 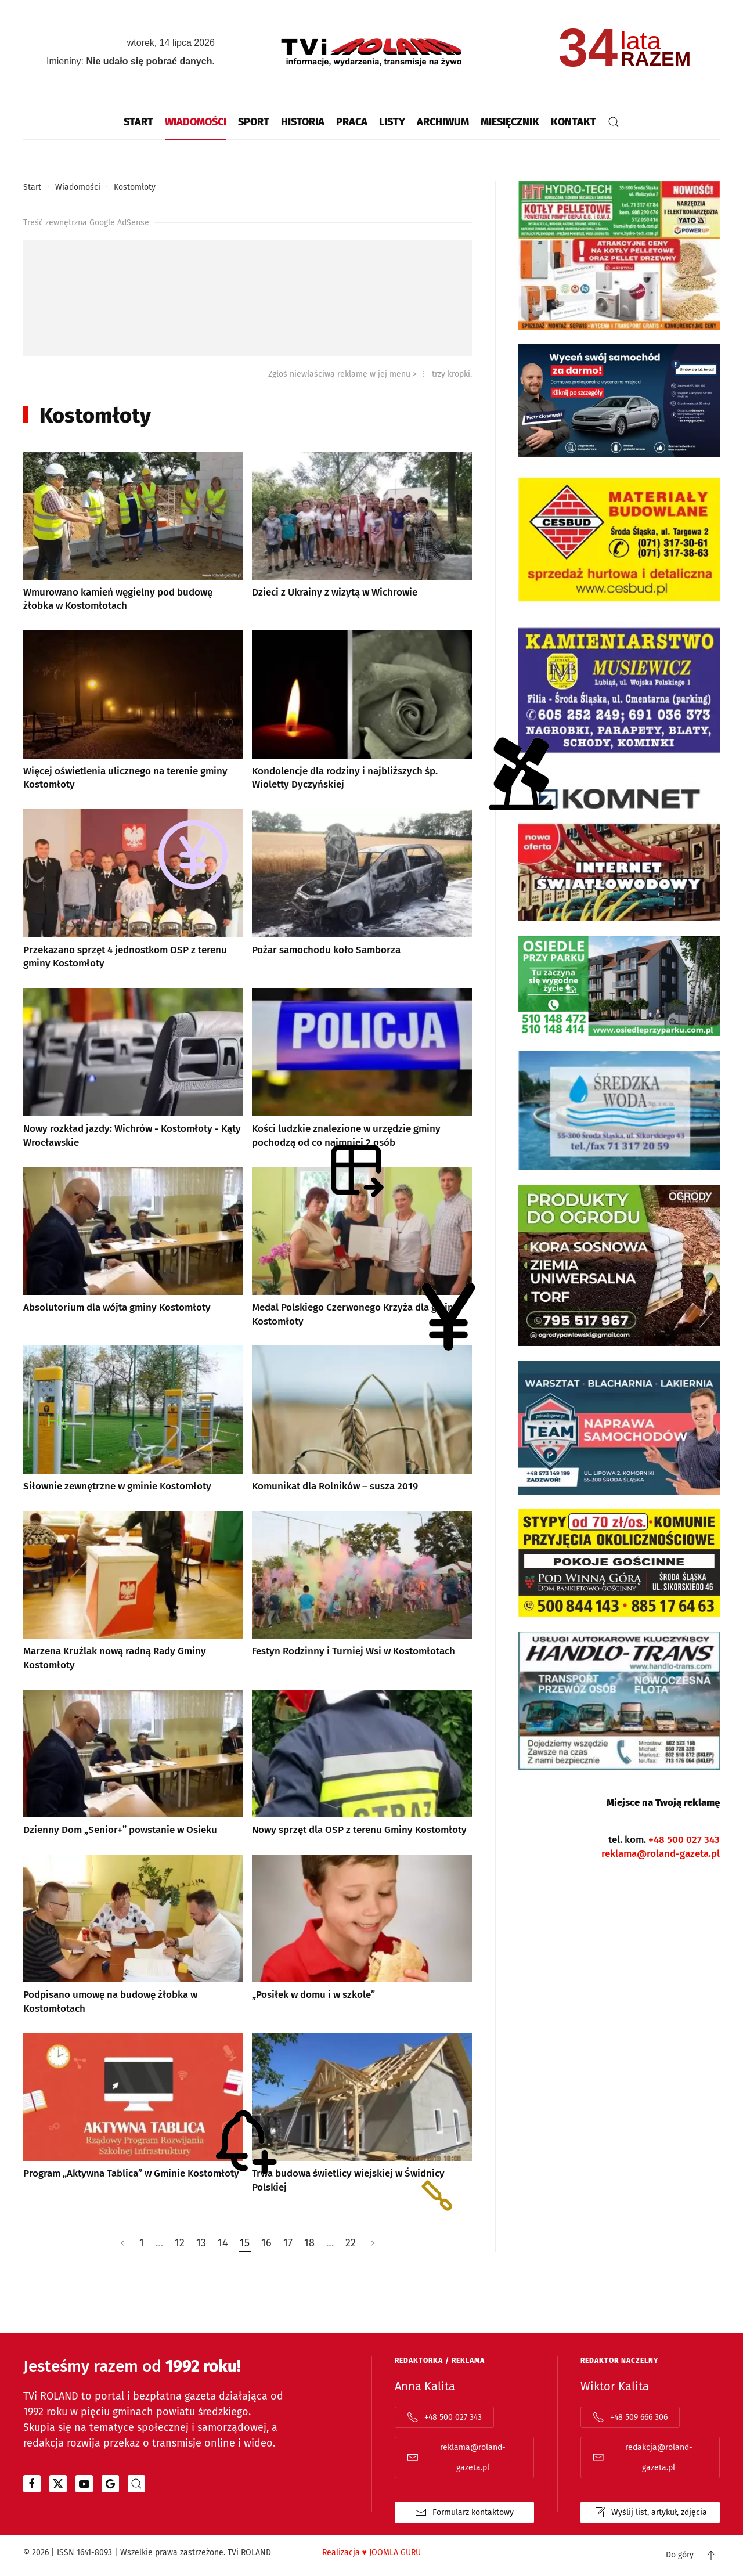 I want to click on view prices in japanese yen, so click(x=448, y=1316).